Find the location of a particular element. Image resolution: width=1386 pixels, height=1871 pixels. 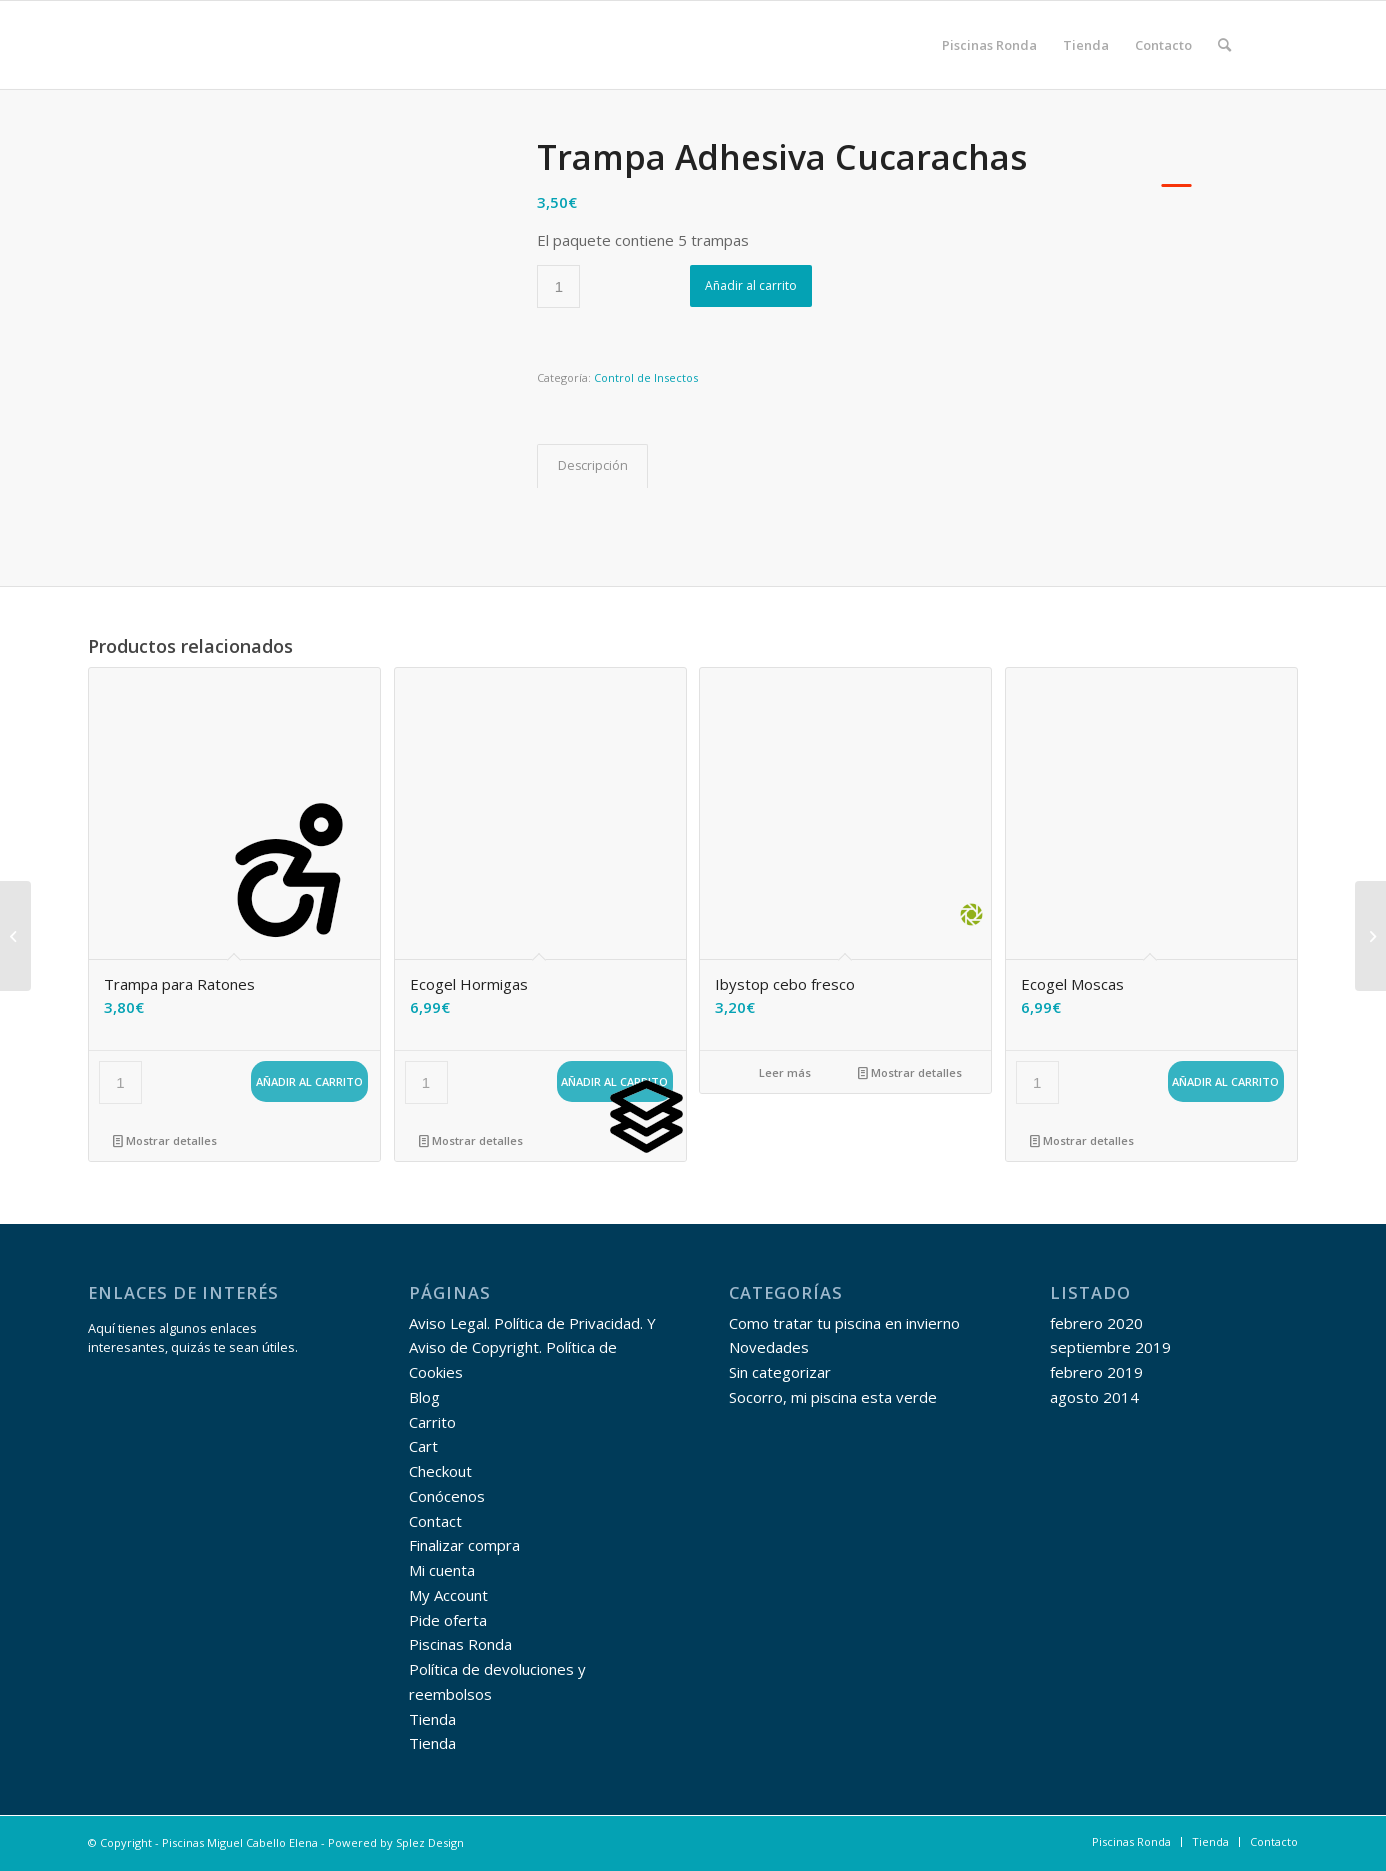

indicates wheelchair accessible facilities is located at coordinates (292, 872).